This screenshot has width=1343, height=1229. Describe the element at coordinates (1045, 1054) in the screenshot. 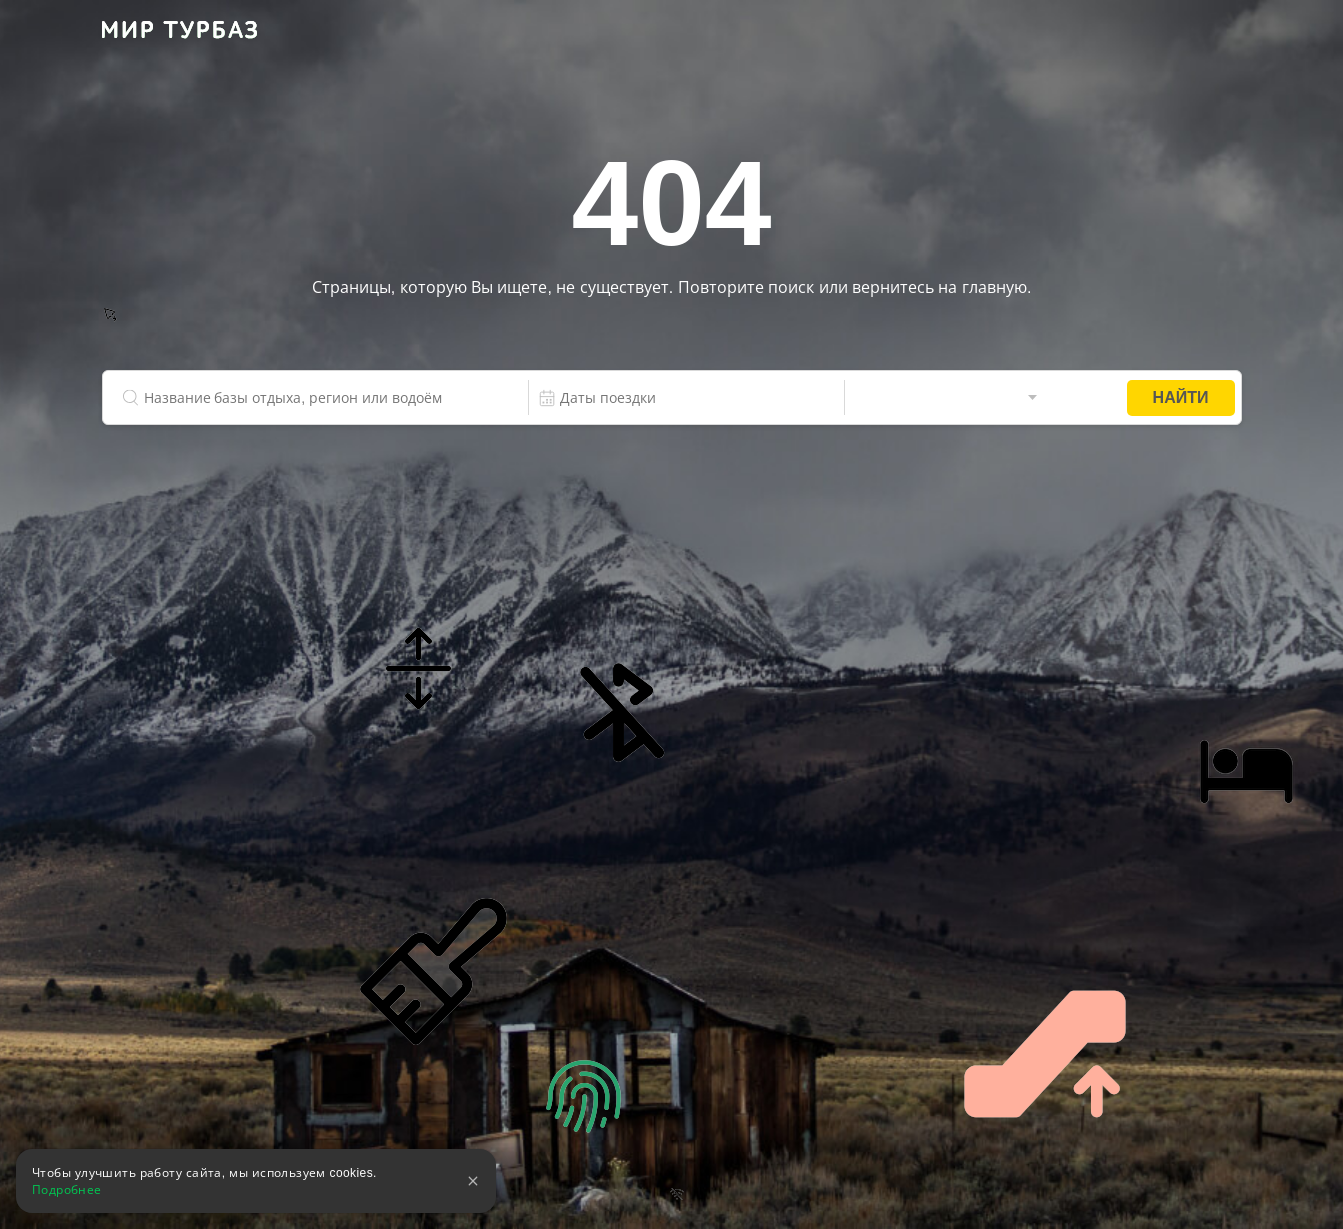

I see `indicates escalator going up` at that location.